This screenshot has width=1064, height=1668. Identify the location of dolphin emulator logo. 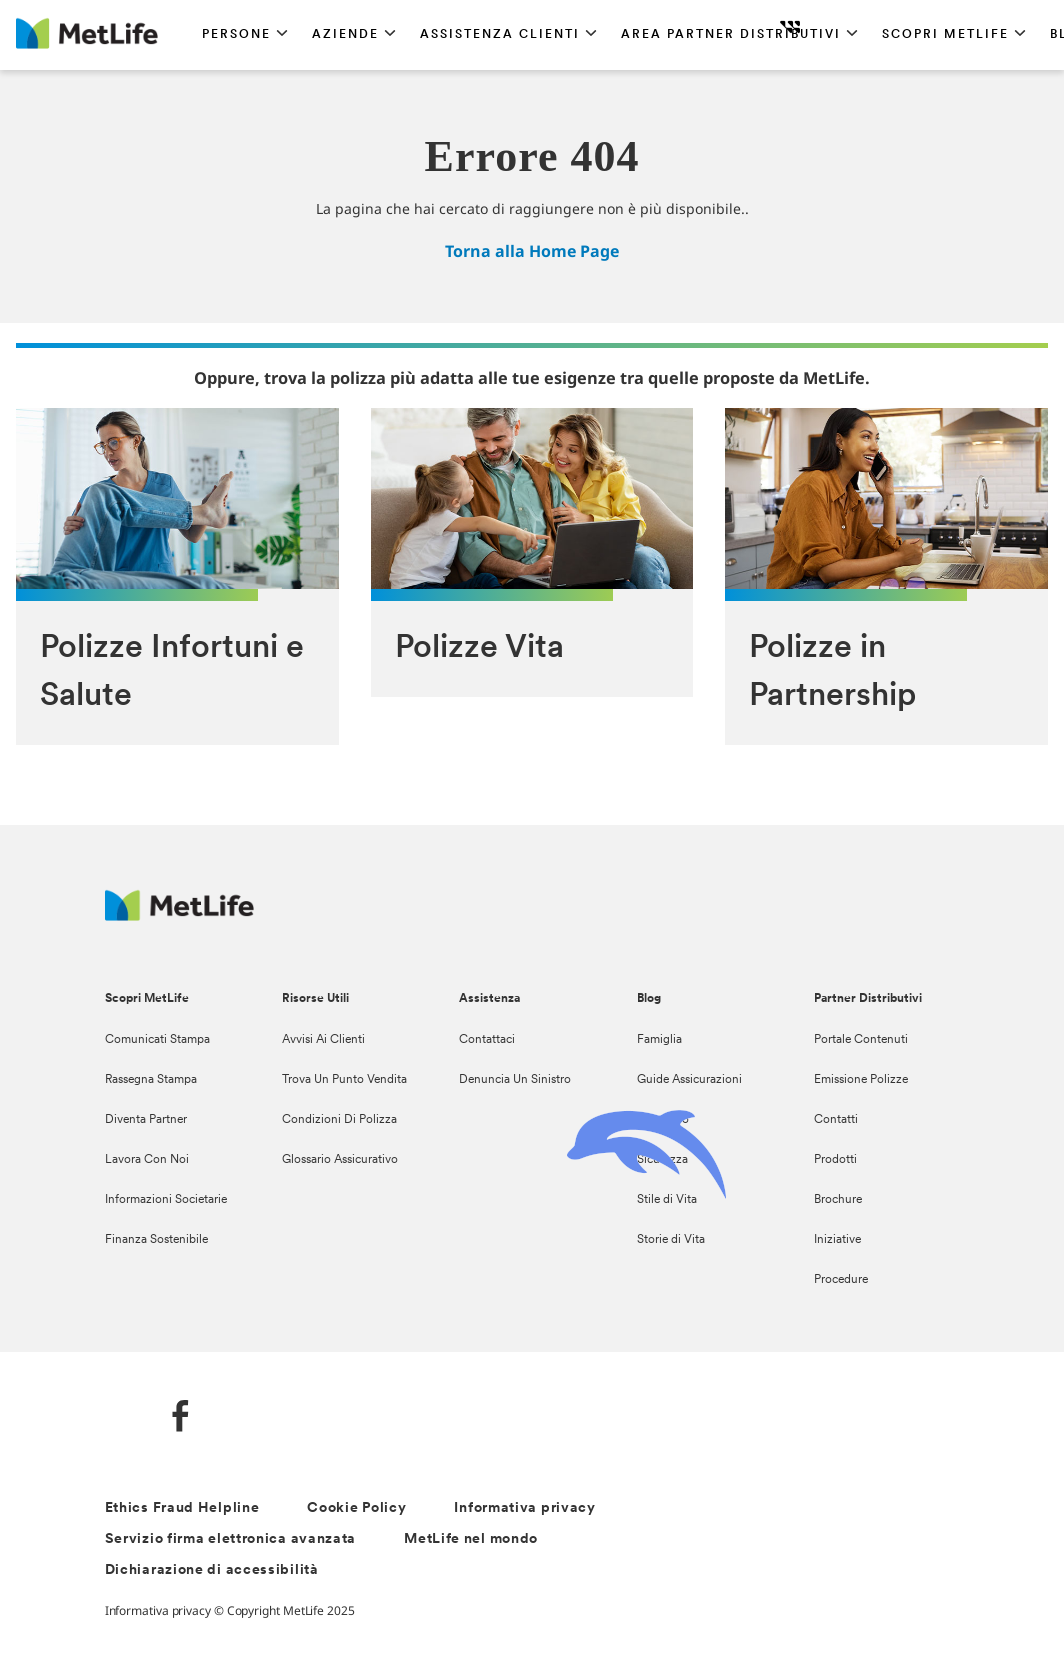
(646, 1154).